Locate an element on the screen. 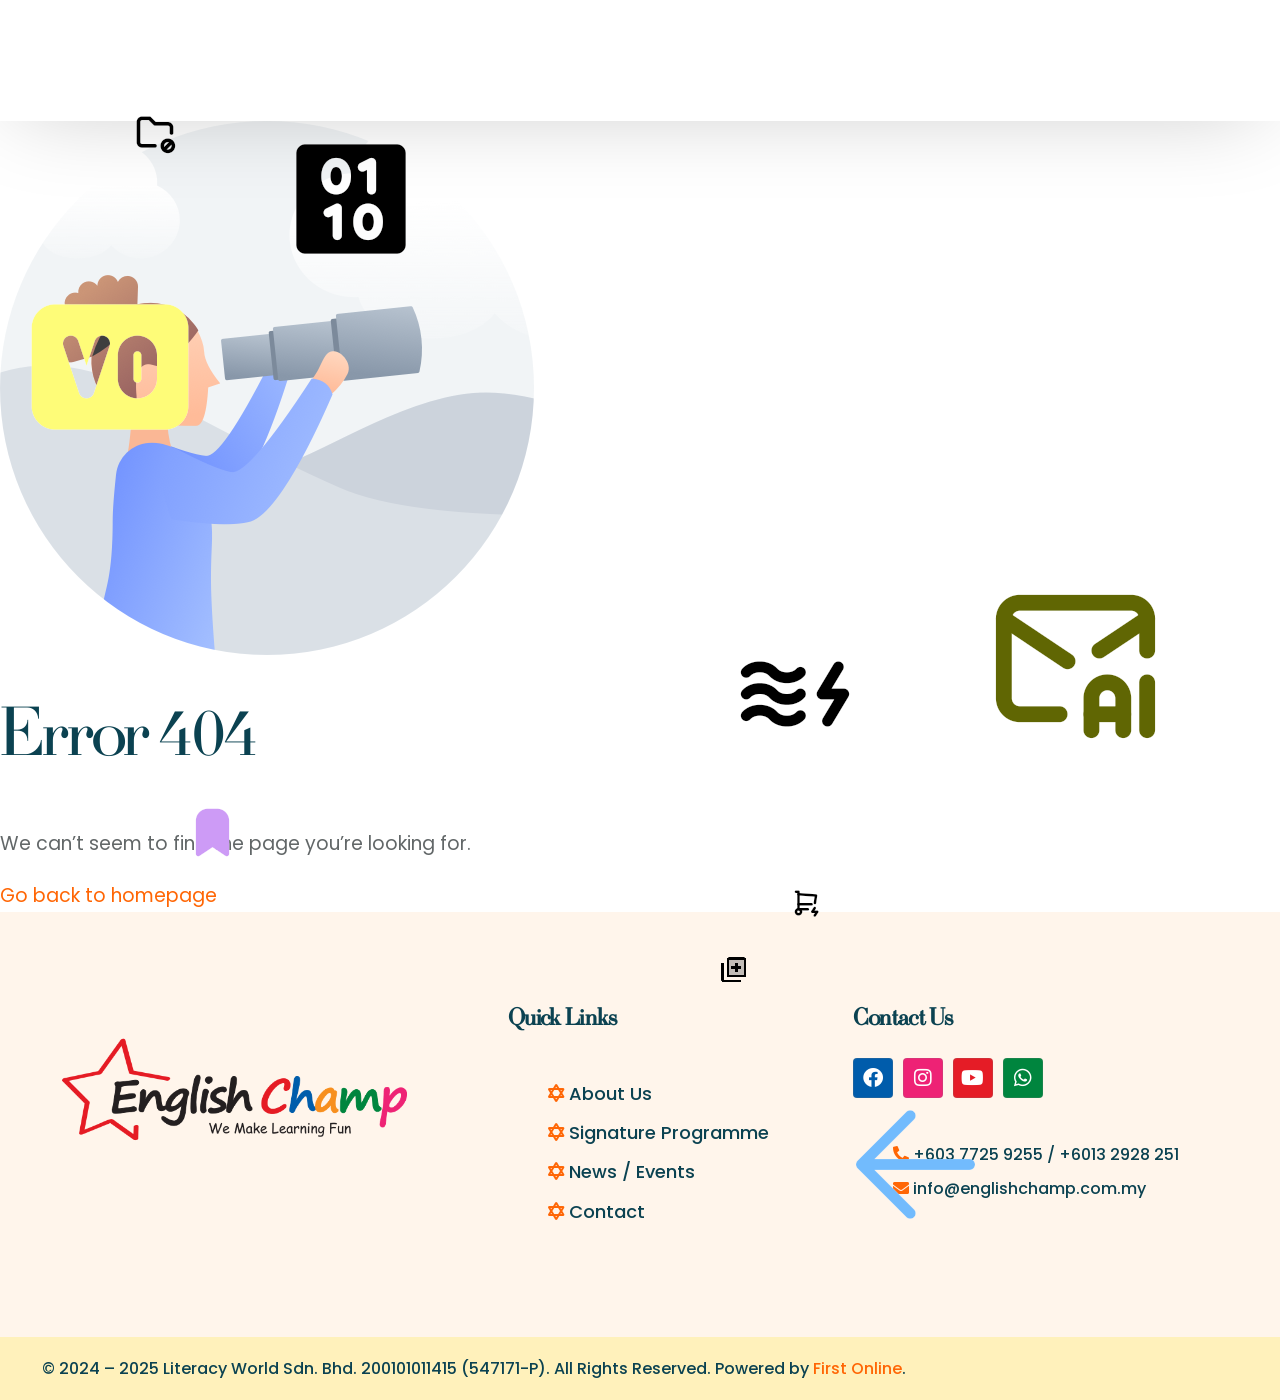 This screenshot has width=1280, height=1400. cancel folder upload or creation is located at coordinates (155, 133).